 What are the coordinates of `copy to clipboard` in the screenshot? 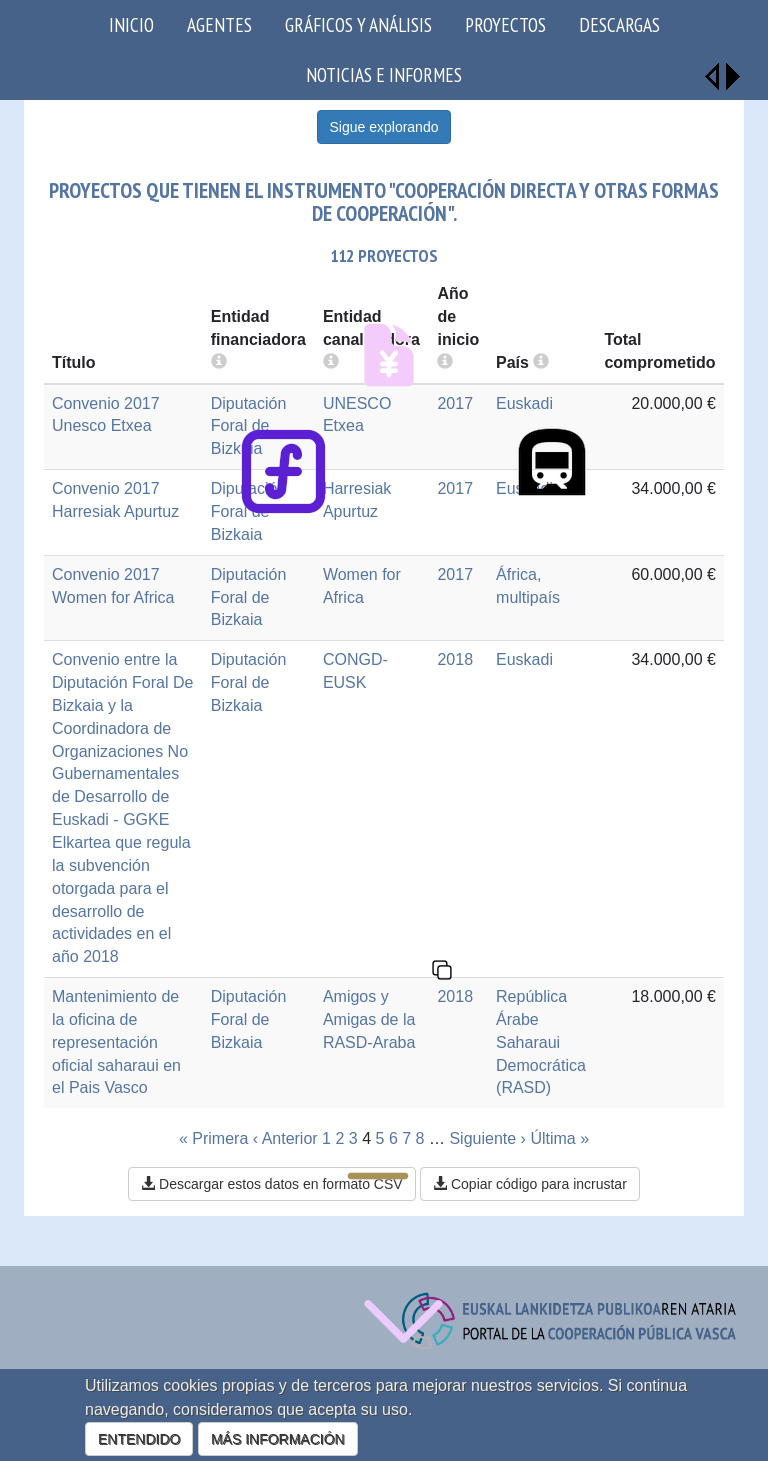 It's located at (442, 970).